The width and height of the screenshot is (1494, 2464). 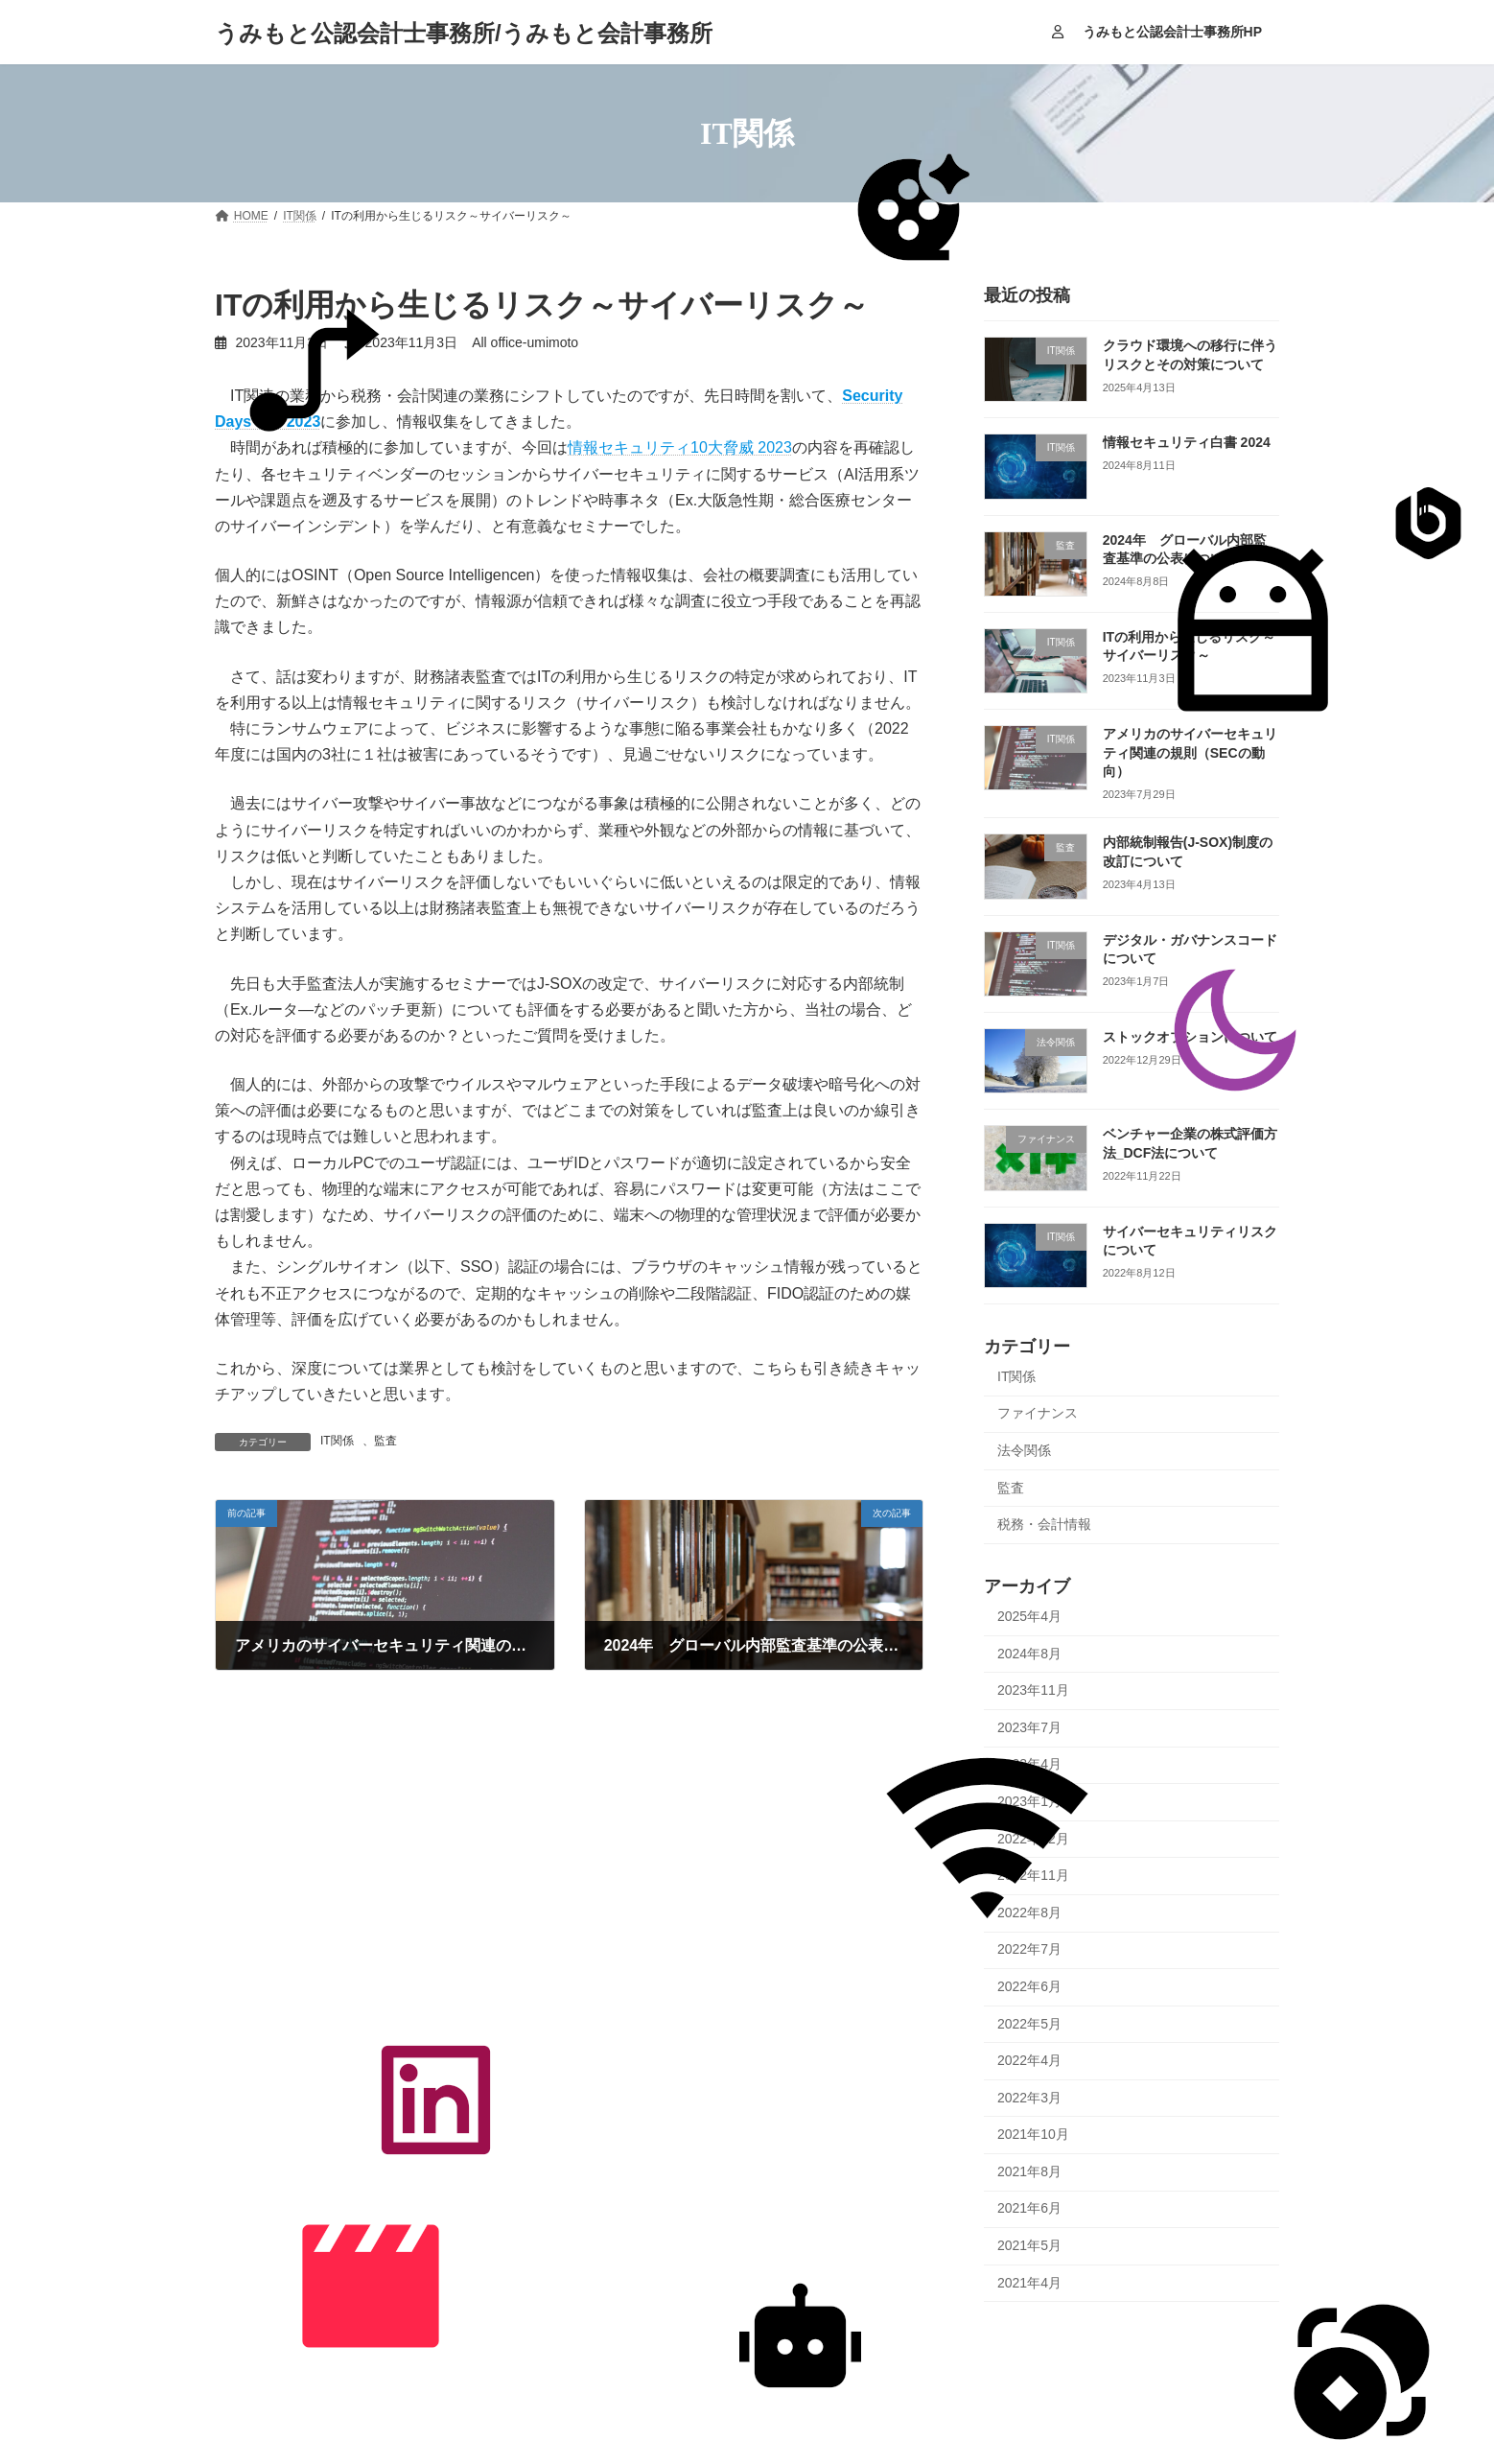 I want to click on enable dark mode, so click(x=1235, y=1030).